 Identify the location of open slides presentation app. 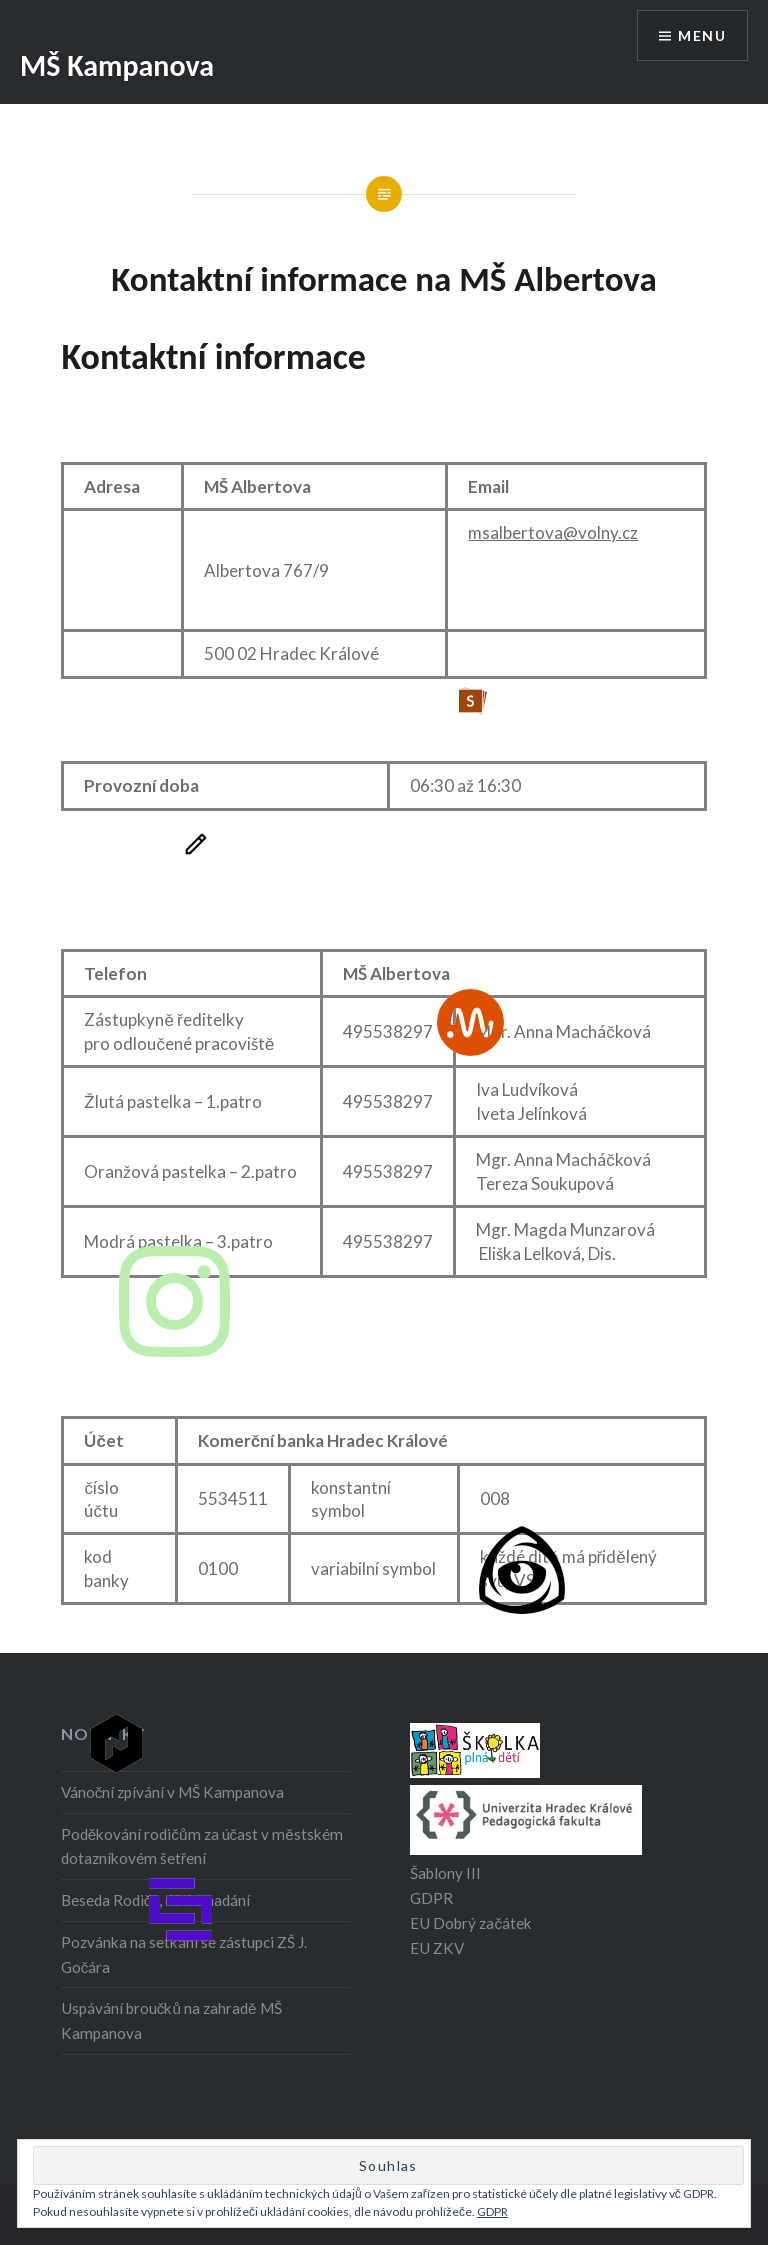
(473, 701).